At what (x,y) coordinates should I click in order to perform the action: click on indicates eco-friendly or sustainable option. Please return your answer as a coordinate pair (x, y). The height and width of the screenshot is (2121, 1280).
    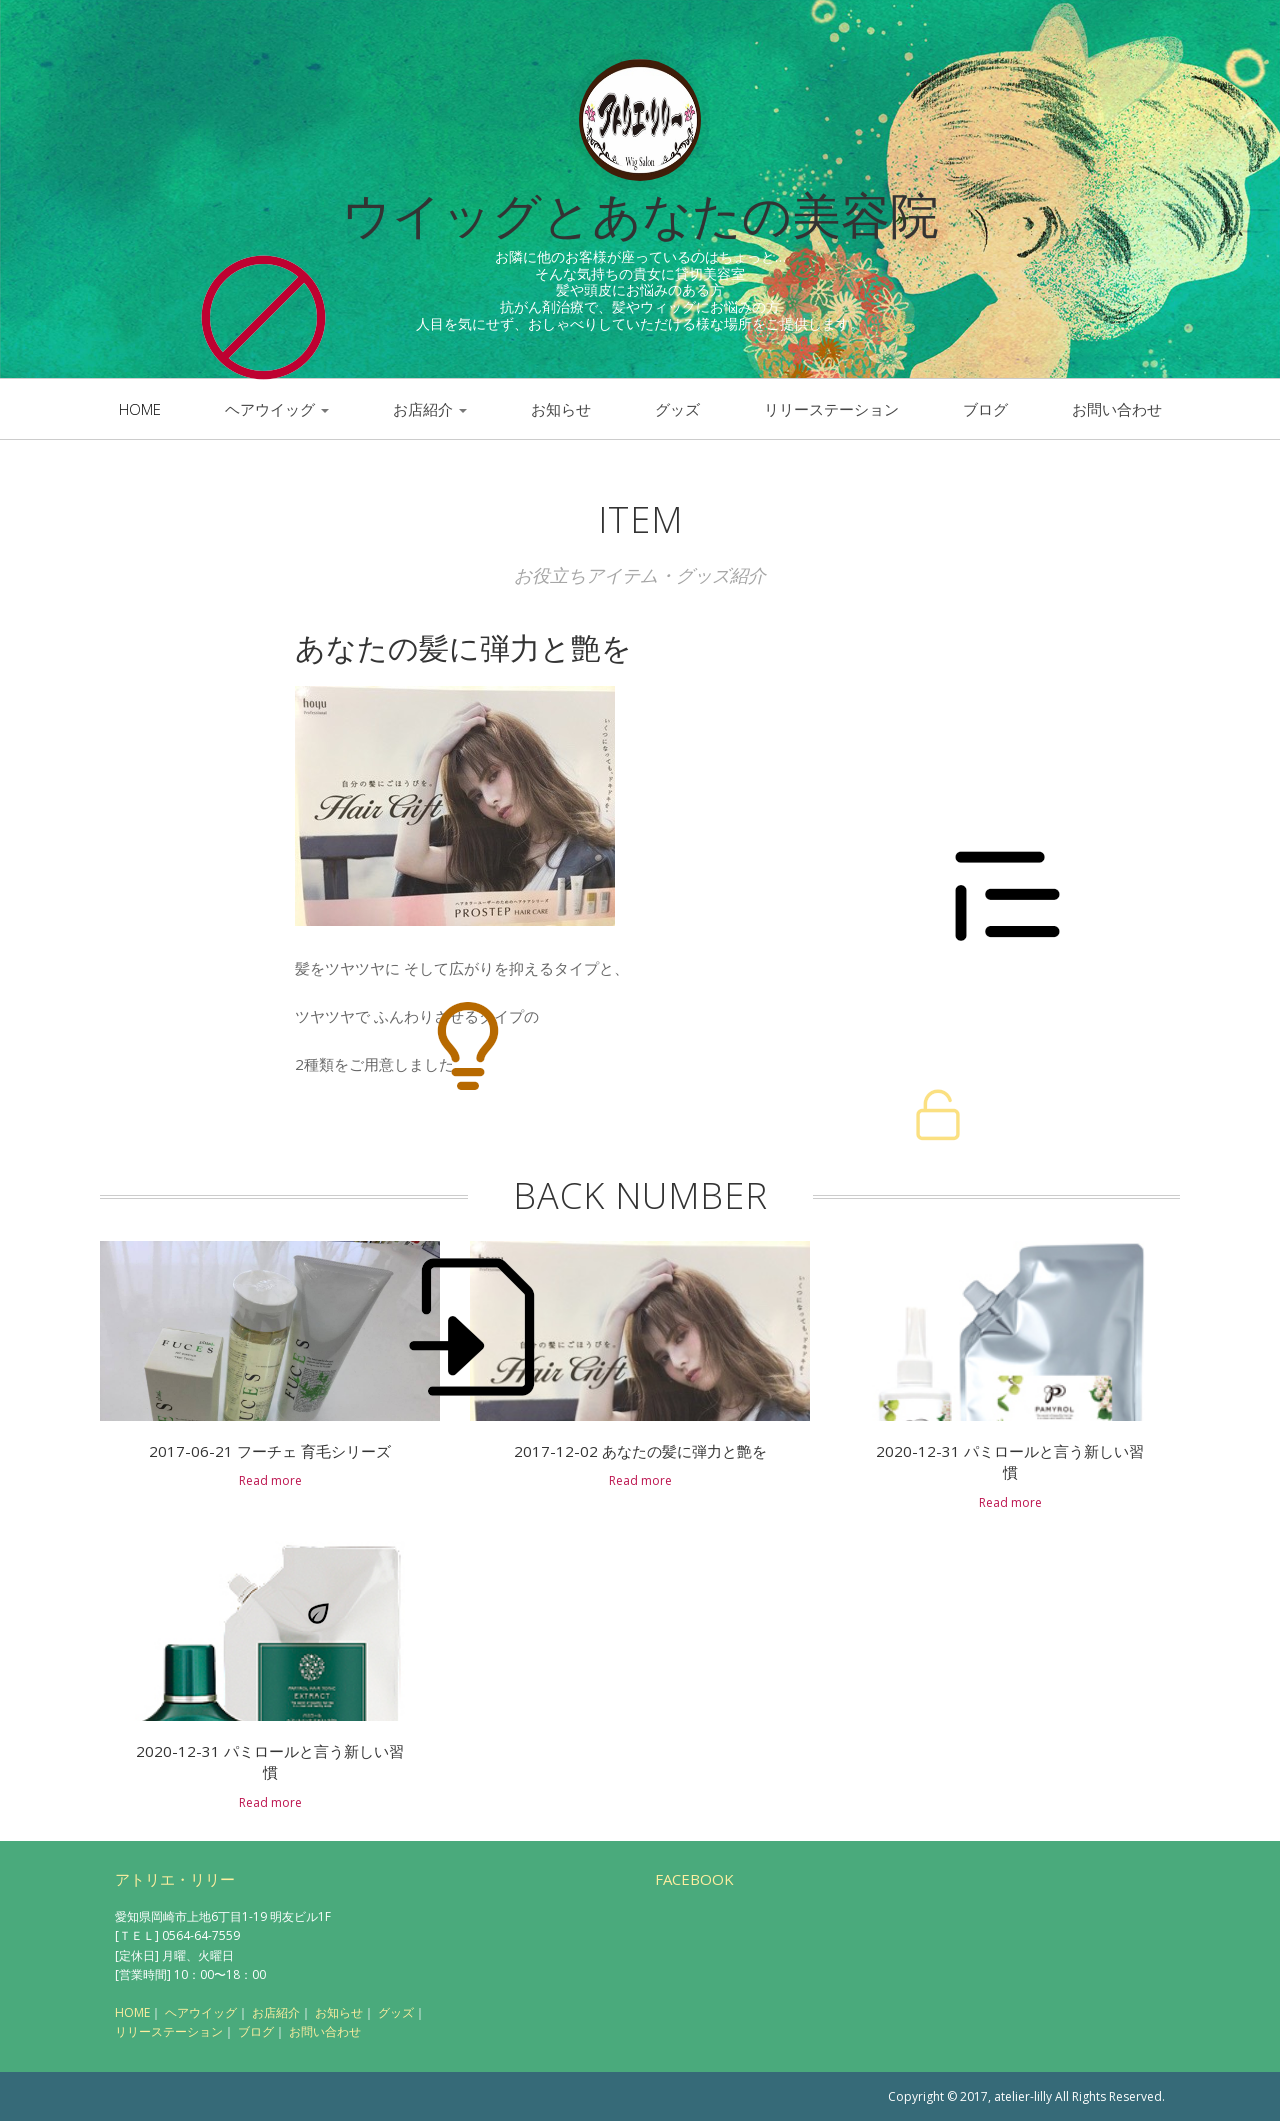
    Looking at the image, I should click on (318, 1613).